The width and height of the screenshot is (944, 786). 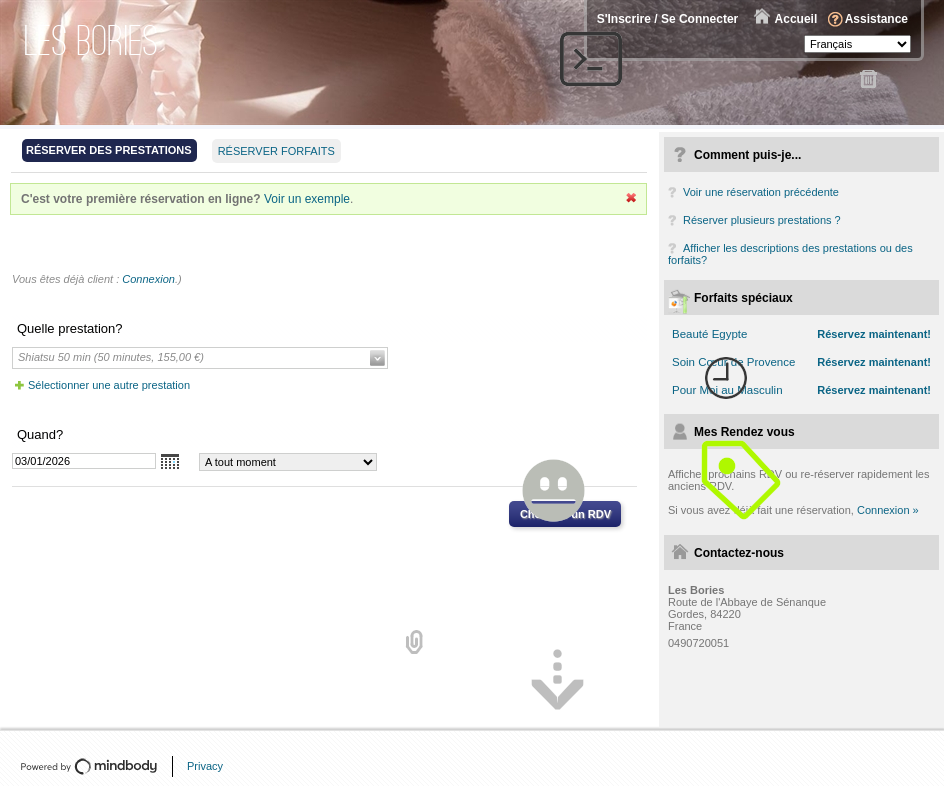 I want to click on indicates a neutral or indifferent reaction, so click(x=553, y=490).